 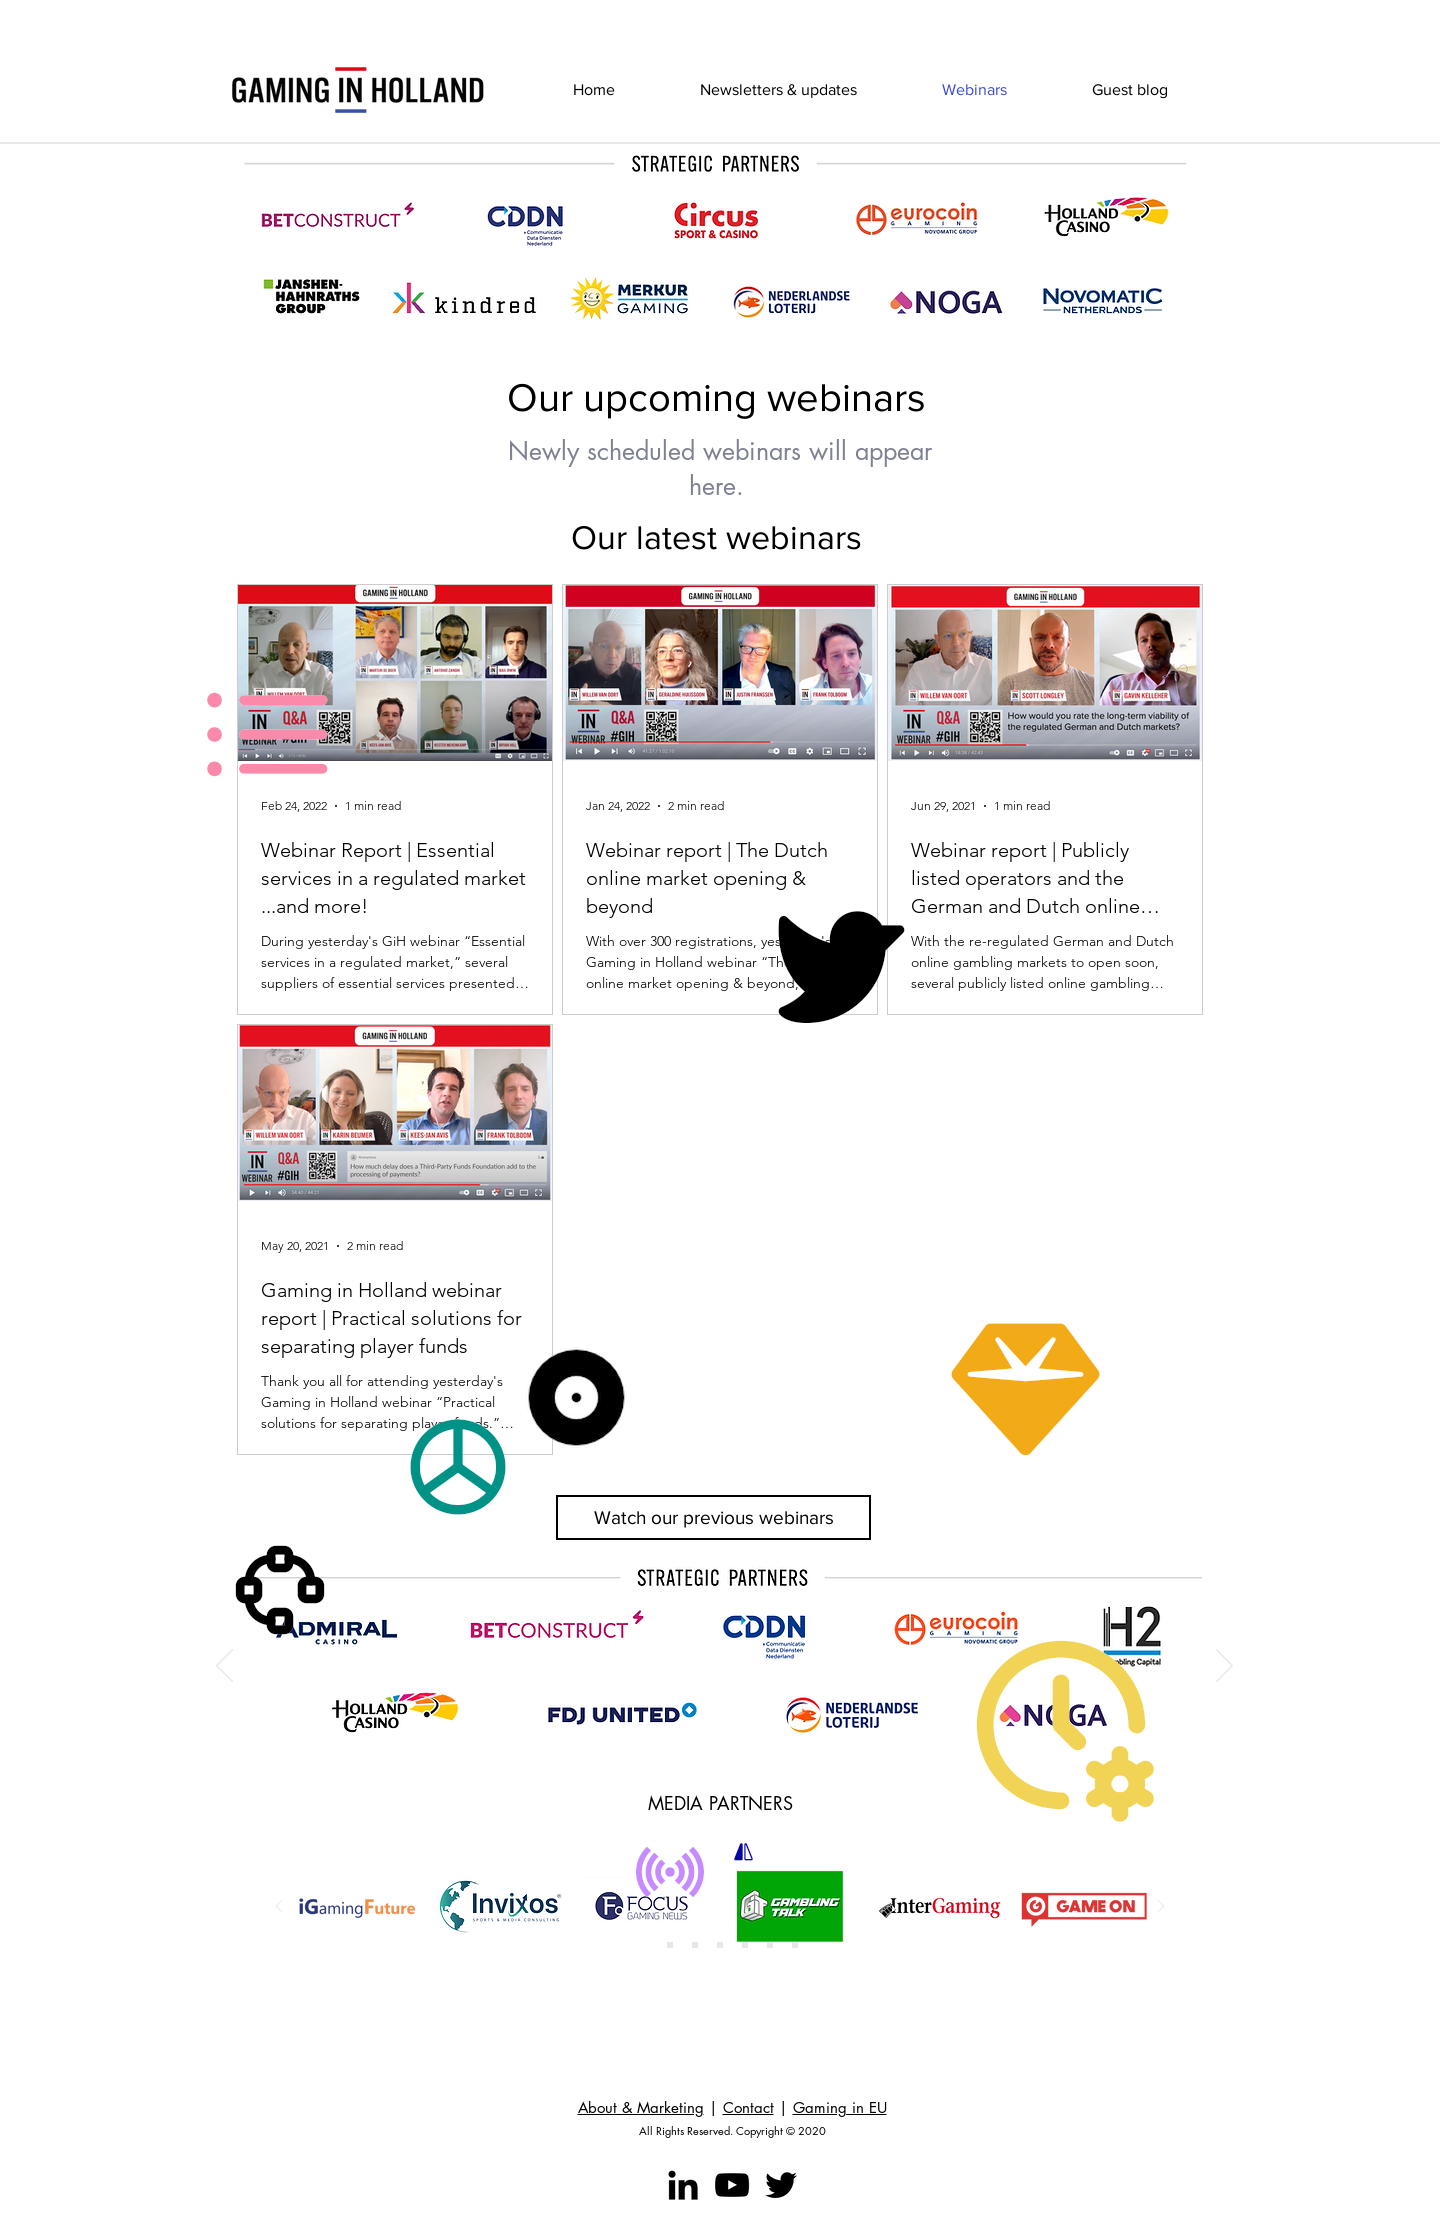 I want to click on indicates premium or valuable content, so click(x=1025, y=1390).